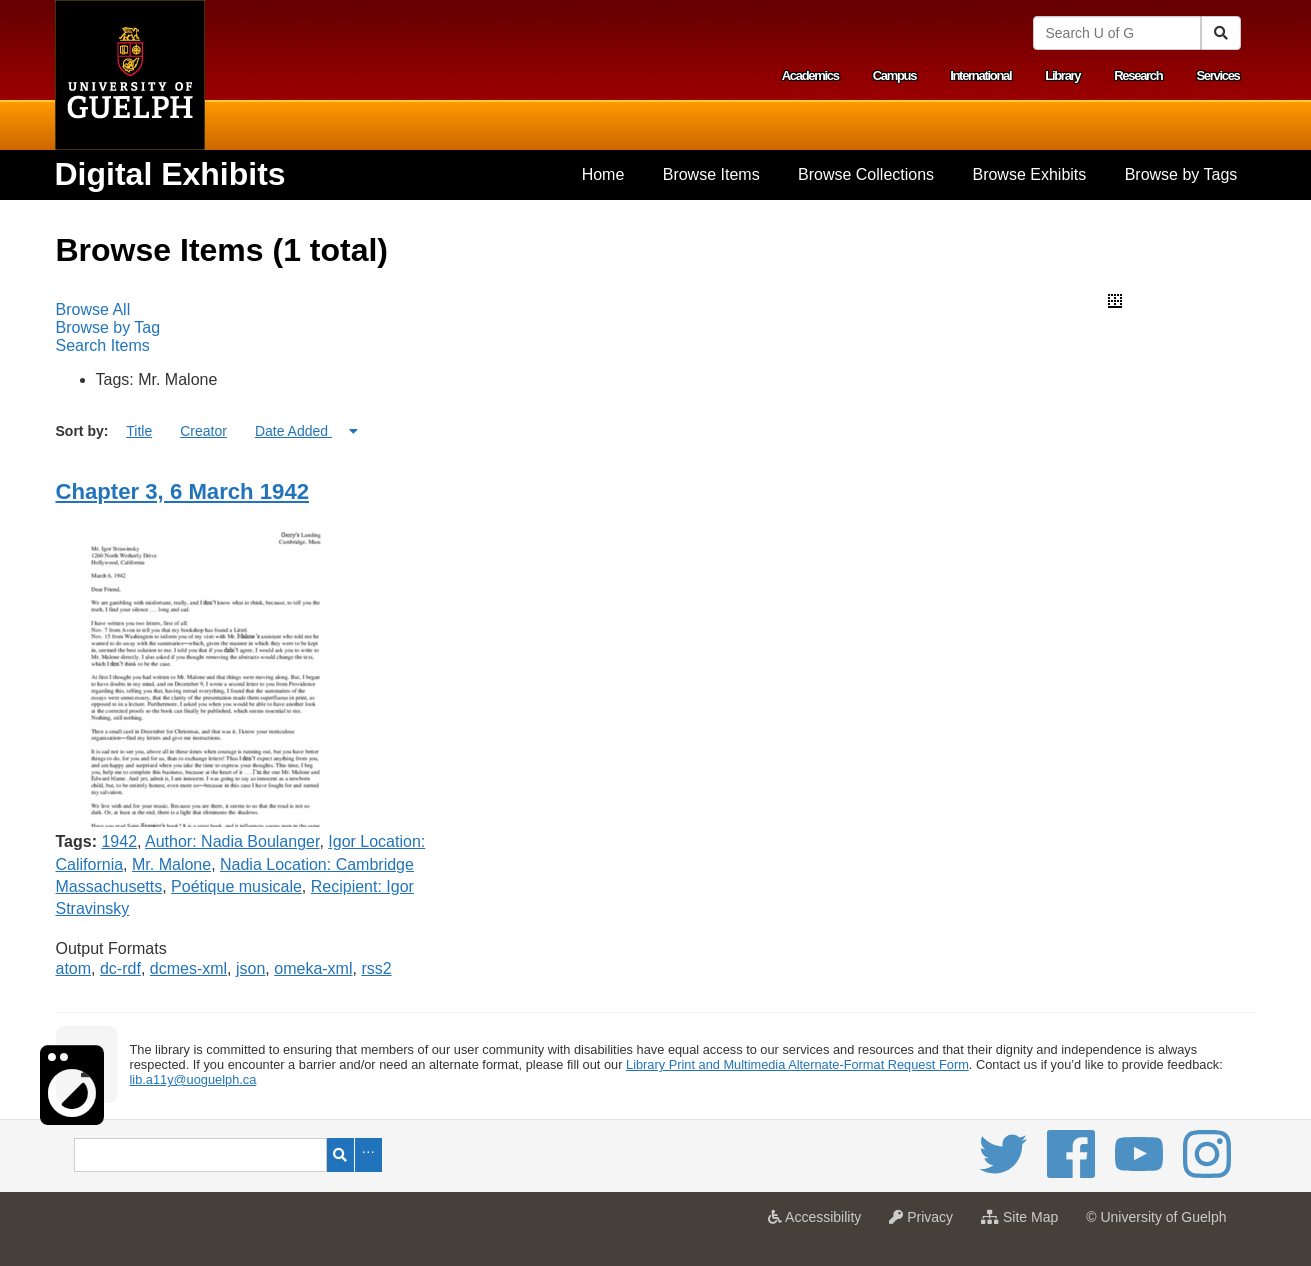 Image resolution: width=1311 pixels, height=1266 pixels. I want to click on find nearby laundromats or laundry services, so click(72, 1085).